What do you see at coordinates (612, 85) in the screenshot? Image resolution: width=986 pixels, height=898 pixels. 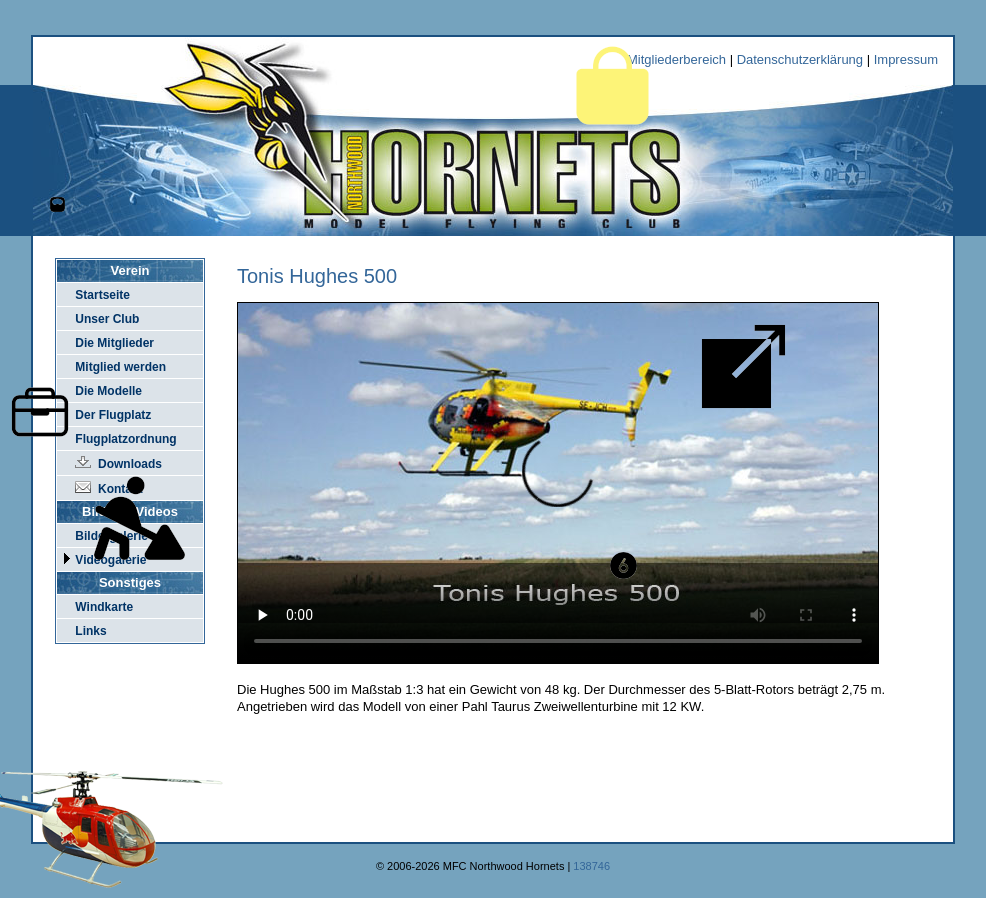 I see `view your shopping bag` at bounding box center [612, 85].